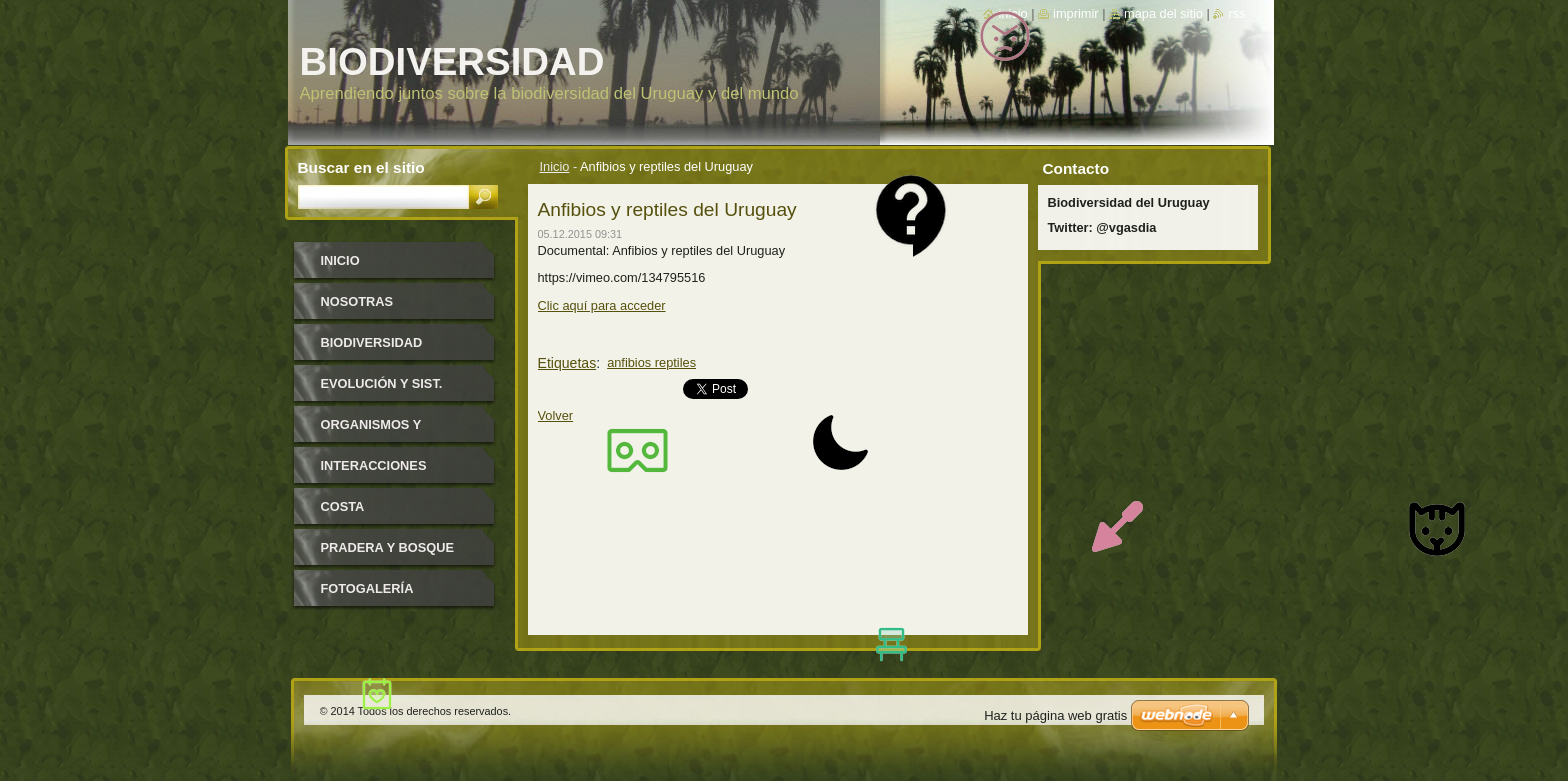 The image size is (1568, 781). I want to click on view favorite or loved events, so click(377, 695).